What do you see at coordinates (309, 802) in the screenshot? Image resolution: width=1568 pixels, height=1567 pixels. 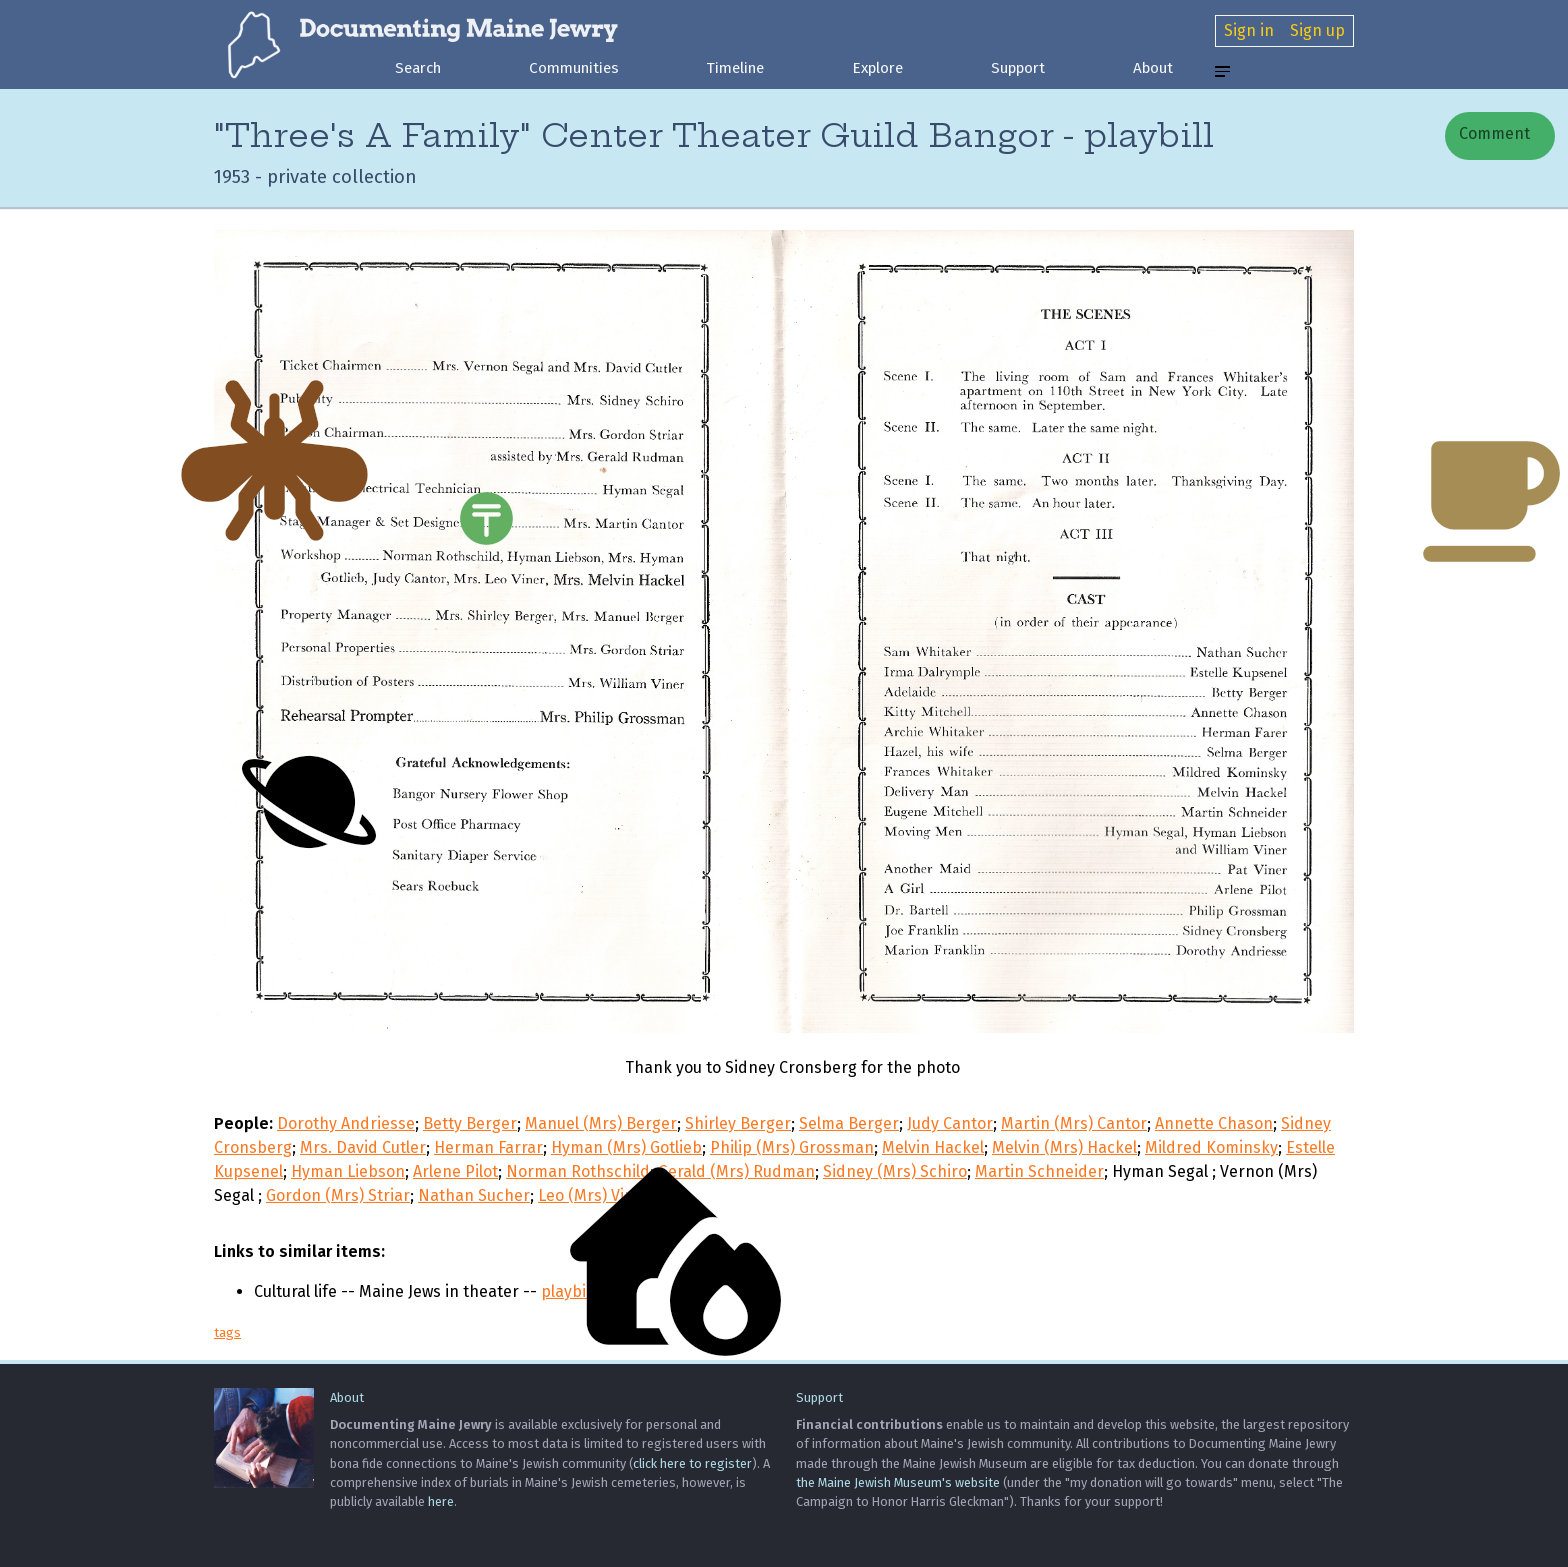 I see `explore global or worldwide content` at bounding box center [309, 802].